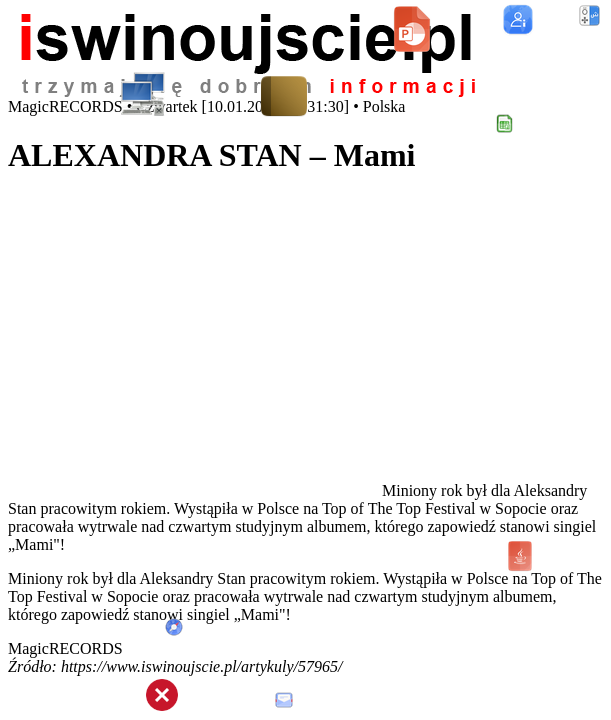 The width and height of the screenshot is (611, 720). Describe the element at coordinates (284, 95) in the screenshot. I see `access your desktop folder` at that location.